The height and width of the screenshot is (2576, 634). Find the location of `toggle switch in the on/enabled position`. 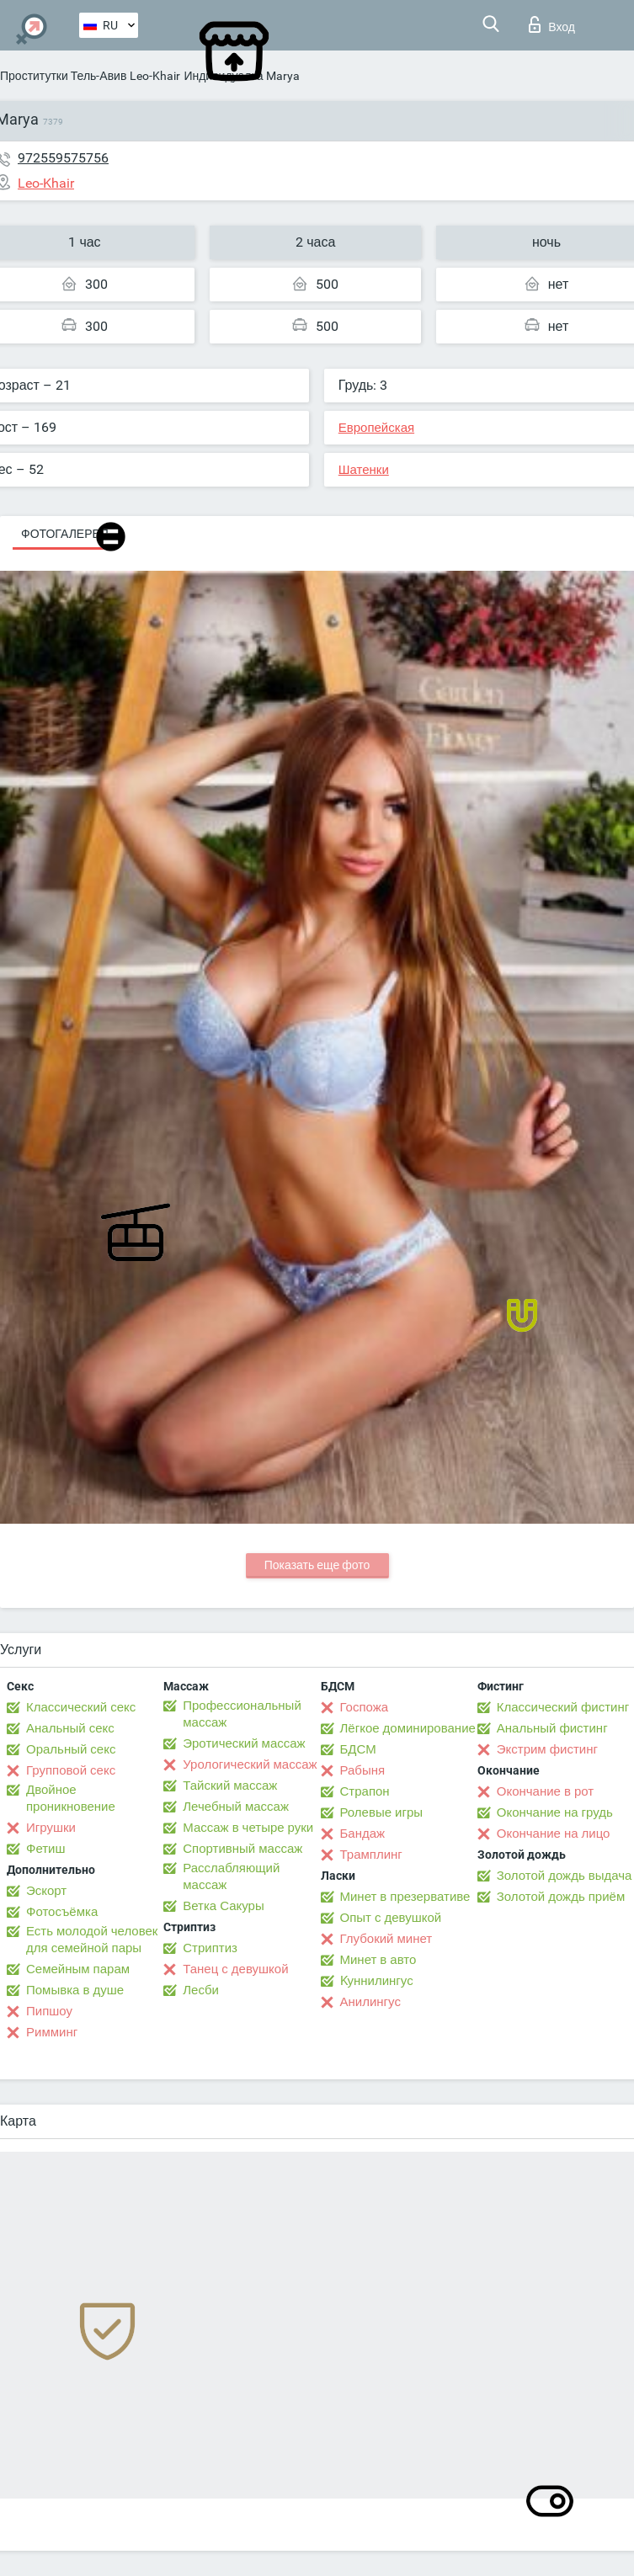

toggle switch in the on/enabled position is located at coordinates (550, 2501).